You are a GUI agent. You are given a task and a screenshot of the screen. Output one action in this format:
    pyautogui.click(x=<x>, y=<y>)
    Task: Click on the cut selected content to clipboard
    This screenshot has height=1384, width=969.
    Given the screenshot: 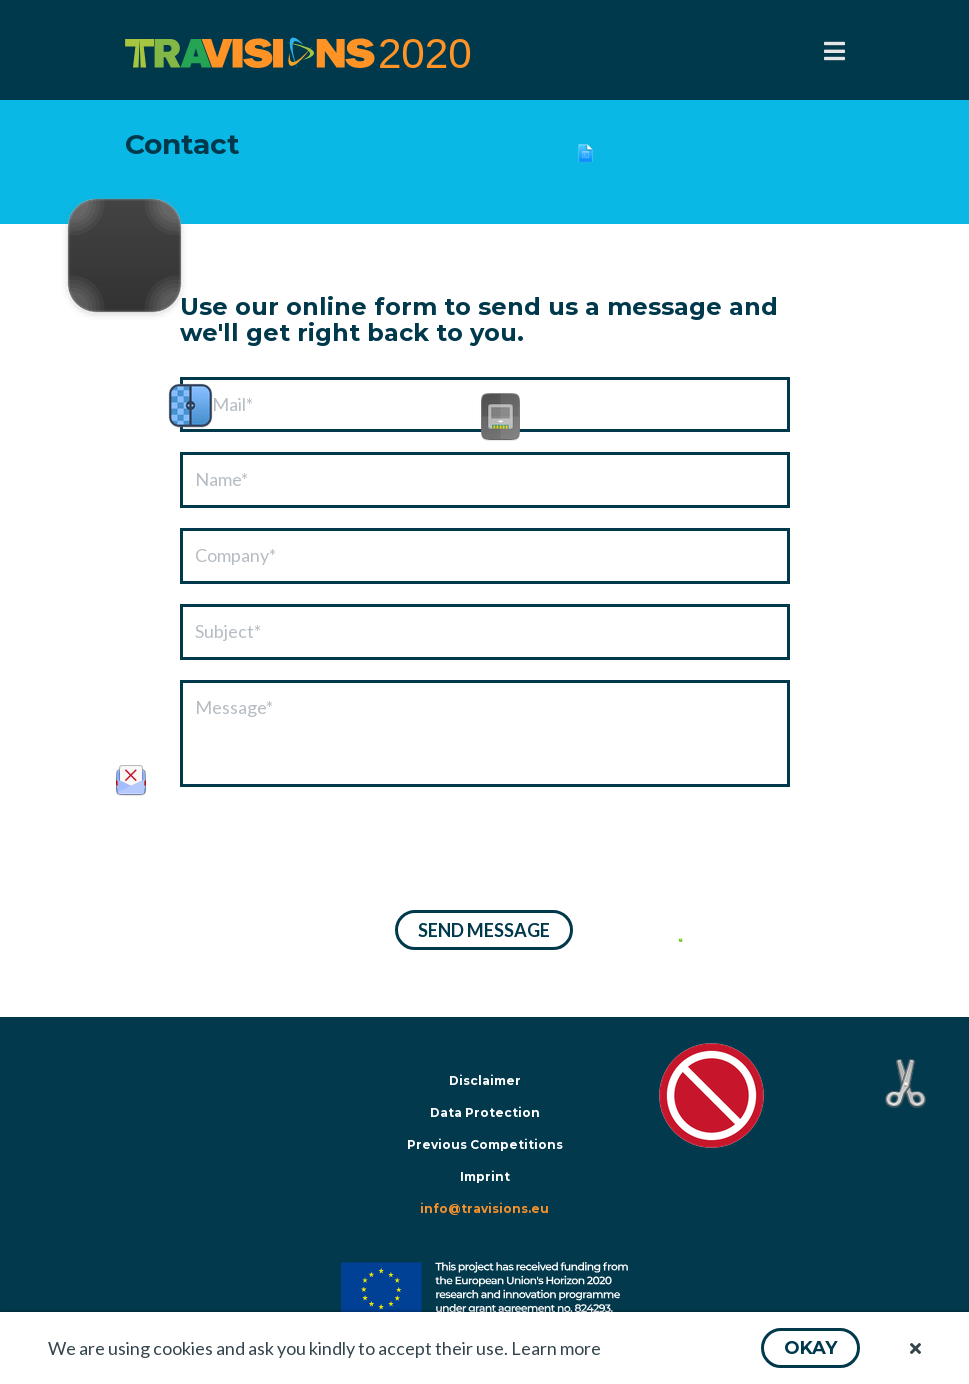 What is the action you would take?
    pyautogui.click(x=905, y=1083)
    